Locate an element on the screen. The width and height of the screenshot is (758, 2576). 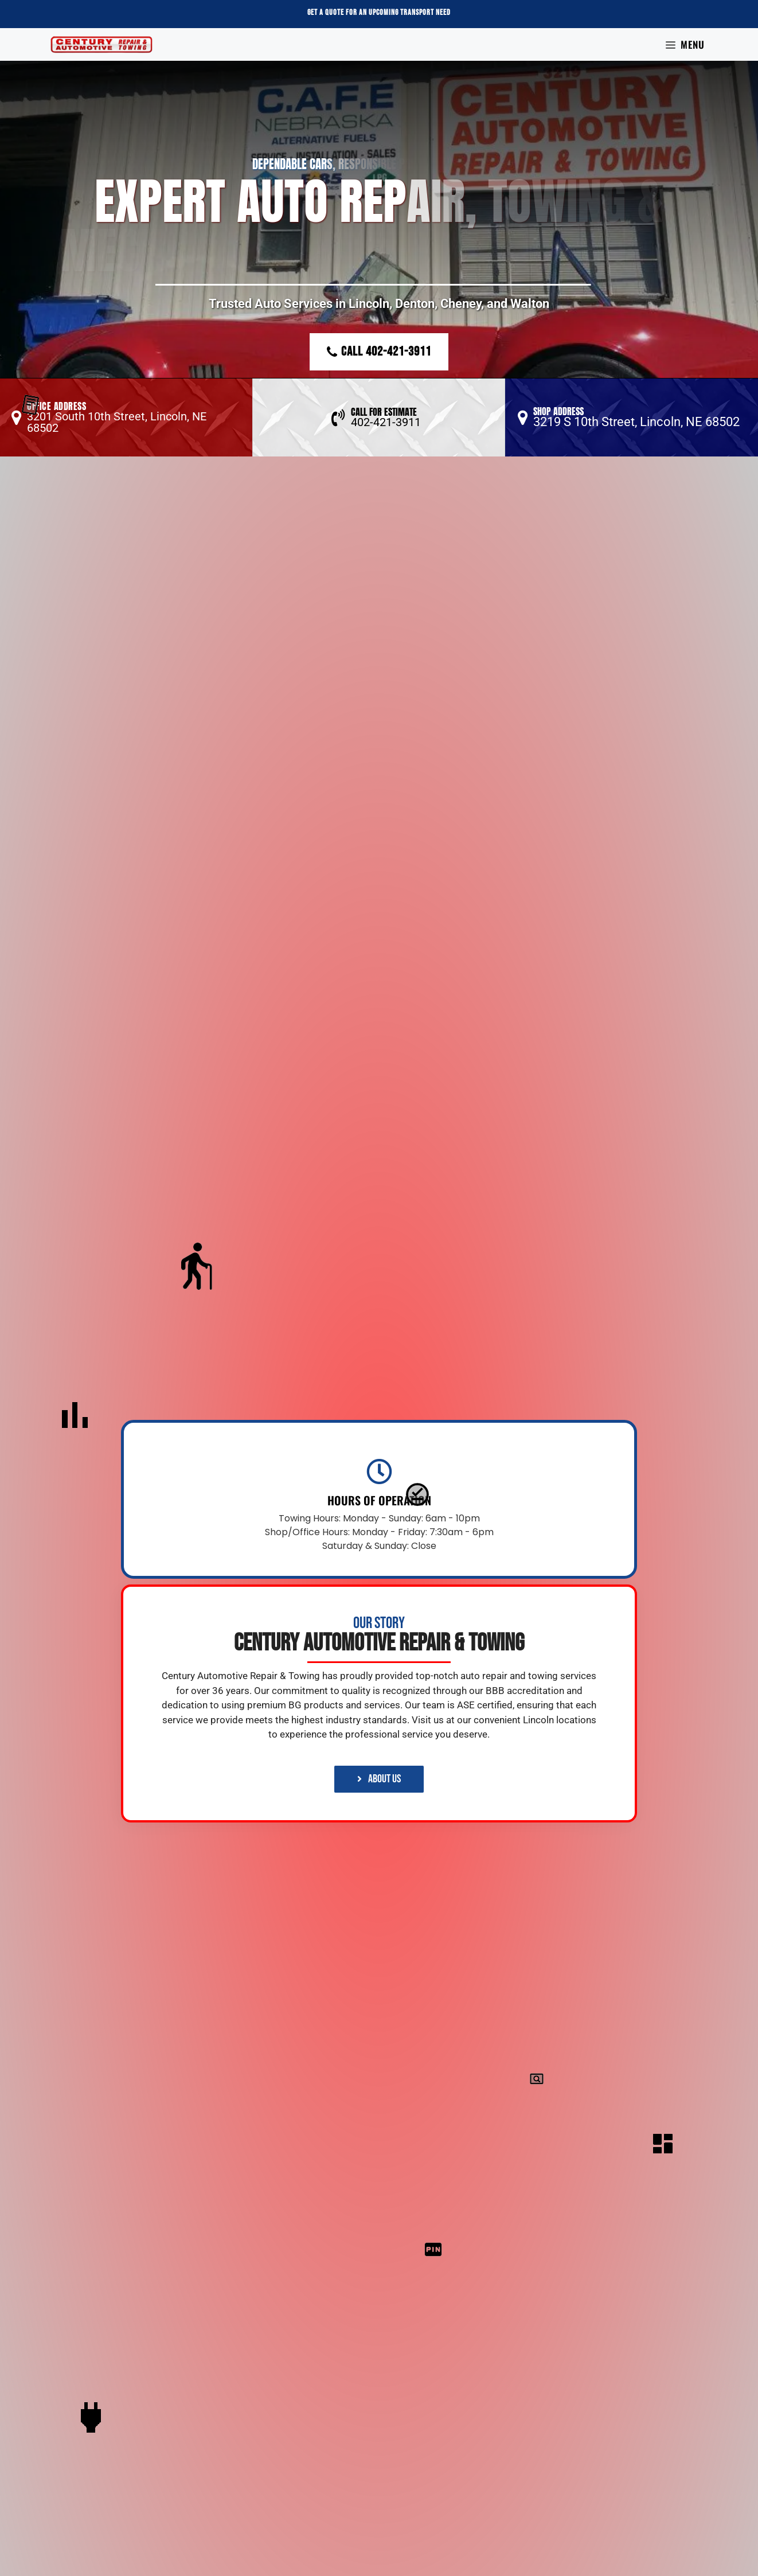
search within a document or page is located at coordinates (537, 2079).